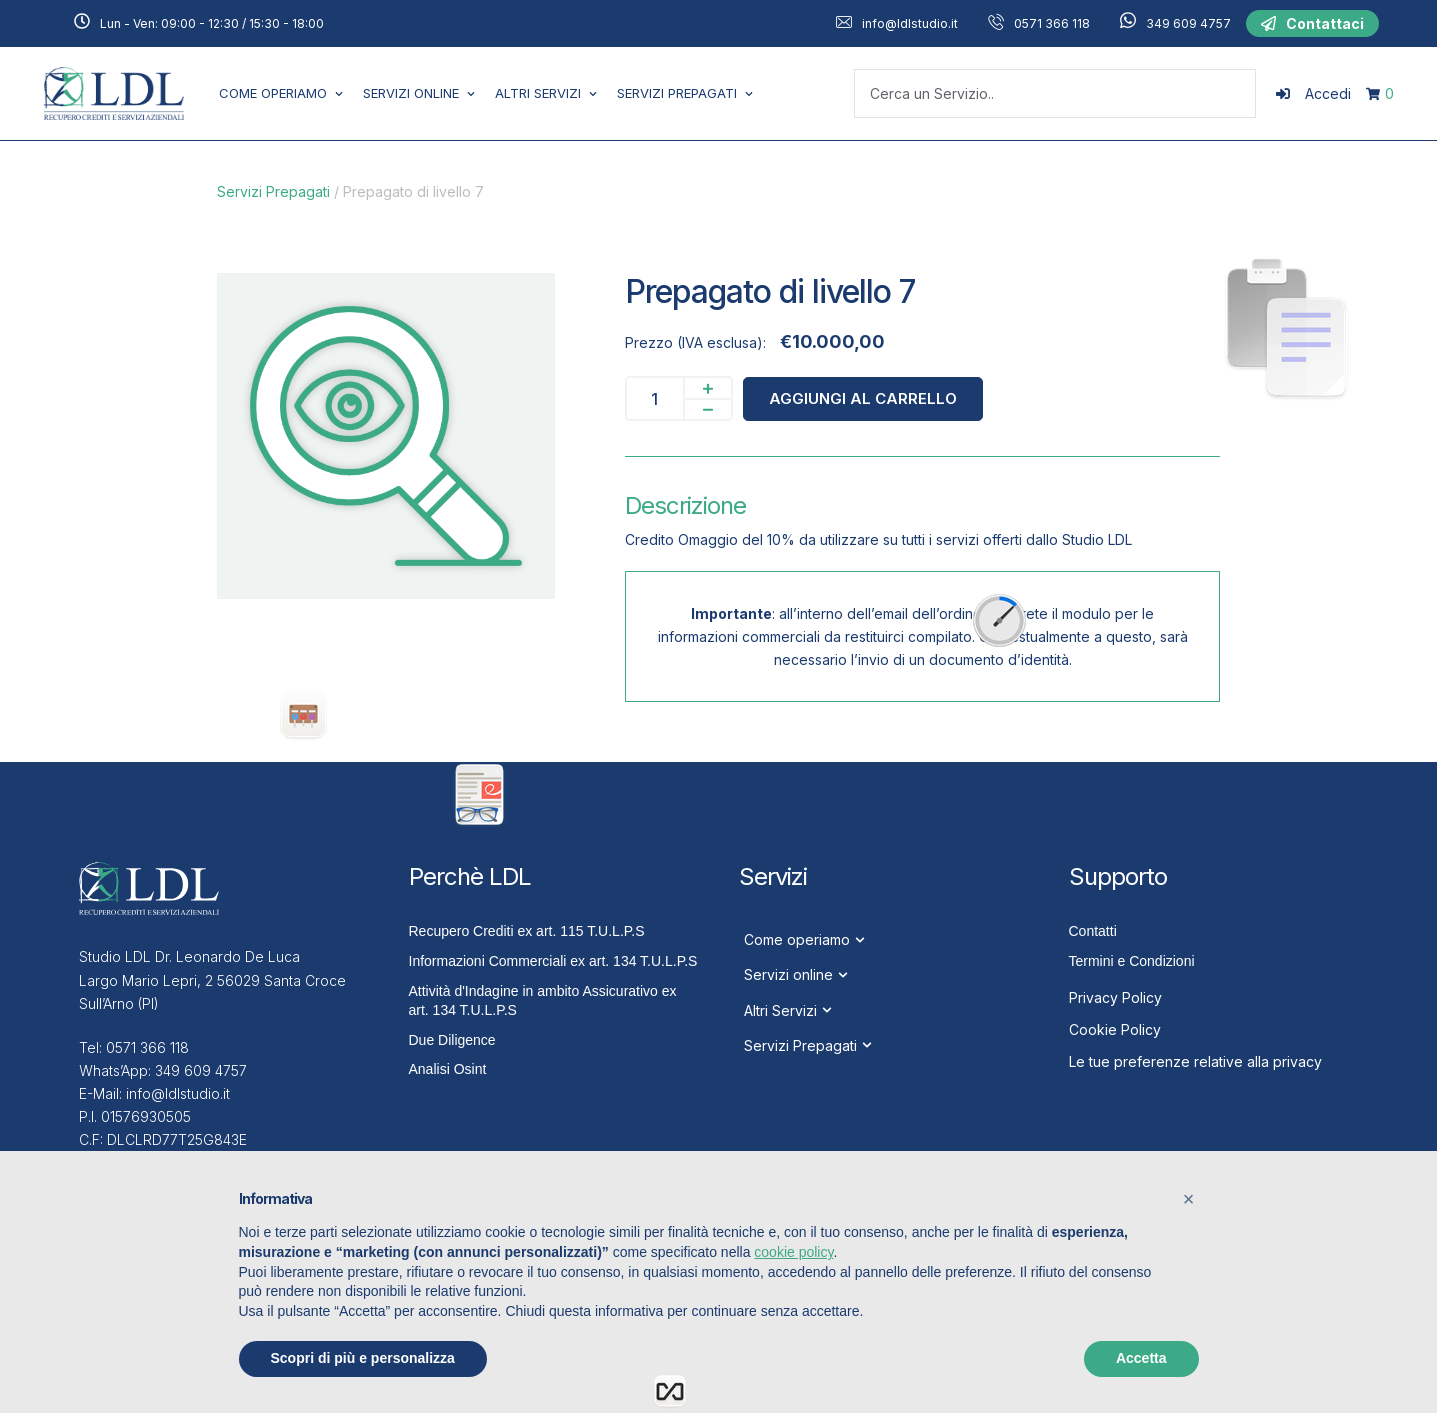 The height and width of the screenshot is (1413, 1437). Describe the element at coordinates (999, 620) in the screenshot. I see `open sysprof system profiler application` at that location.